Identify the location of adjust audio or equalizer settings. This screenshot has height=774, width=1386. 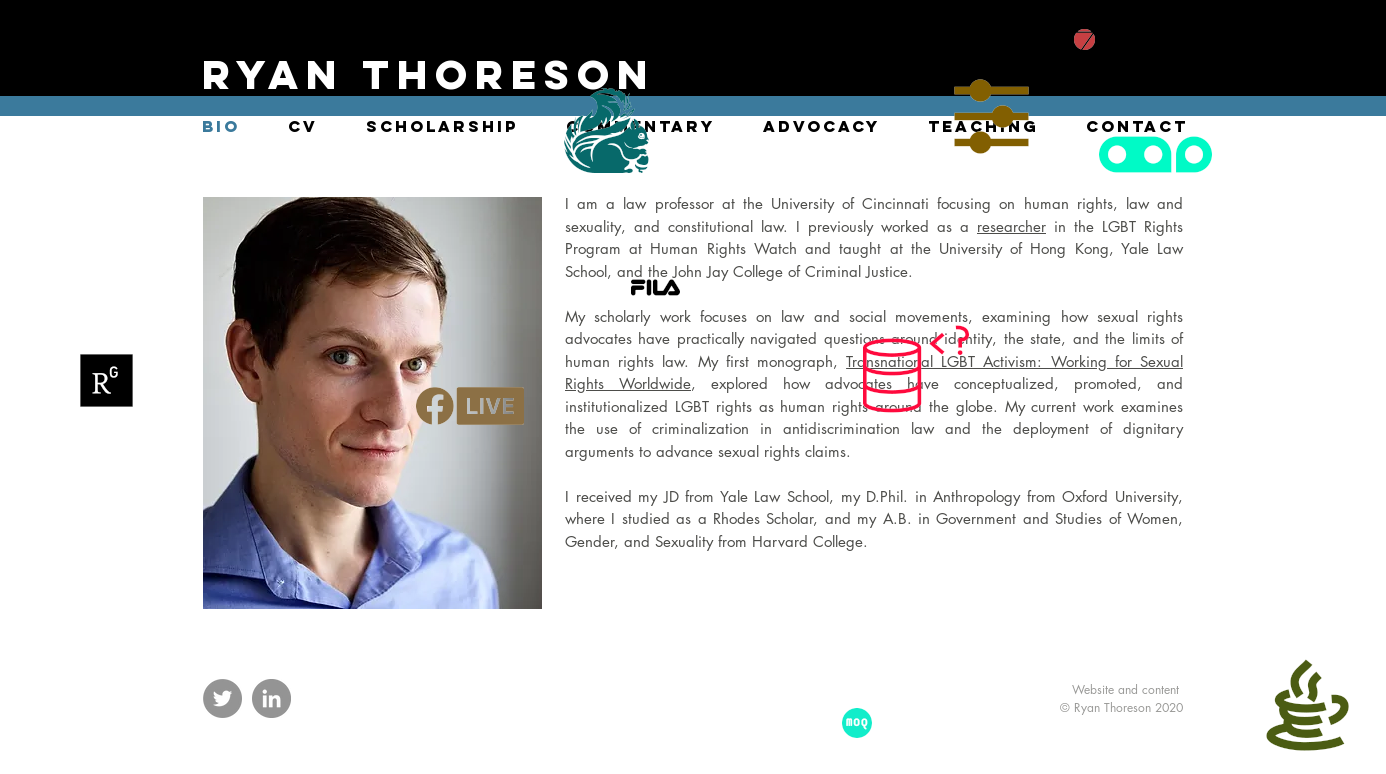
(991, 116).